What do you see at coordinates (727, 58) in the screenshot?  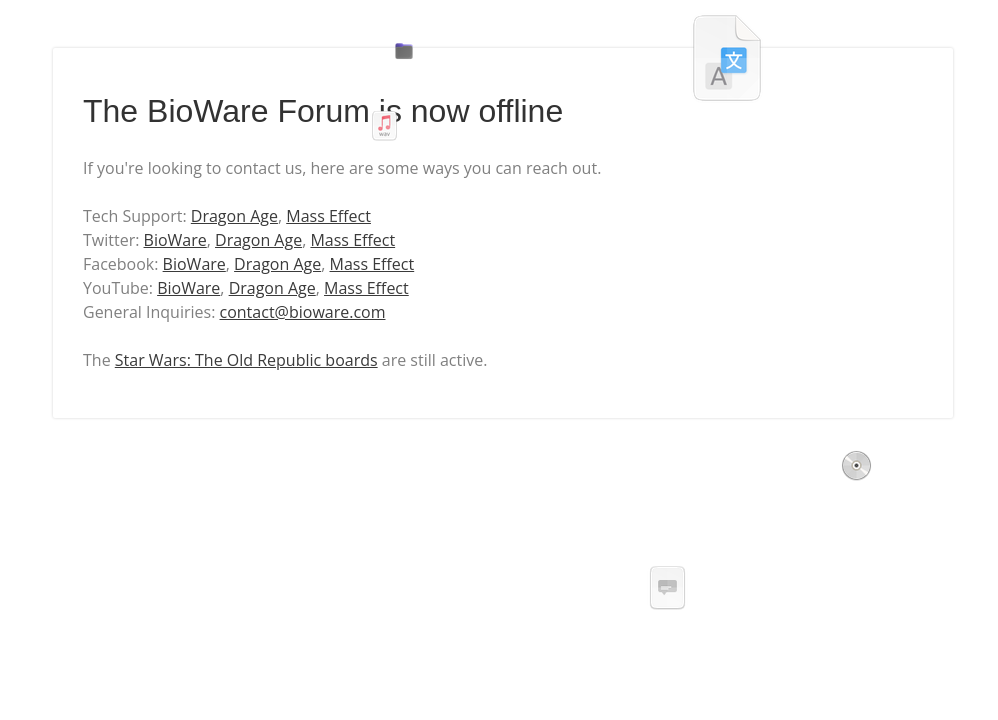 I see `a gettext translation file for software localization` at bounding box center [727, 58].